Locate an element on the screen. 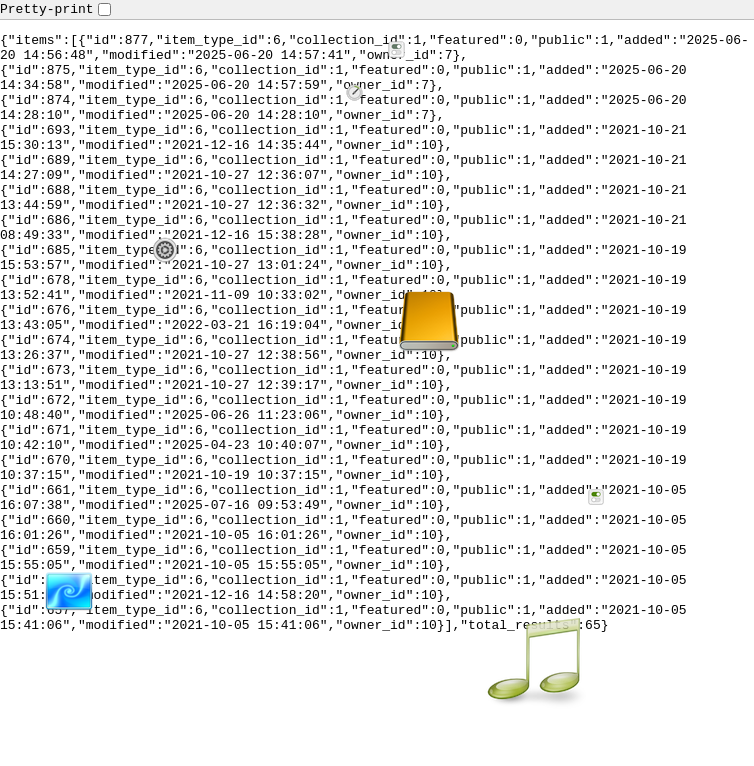  open system settings or preferences is located at coordinates (396, 49).